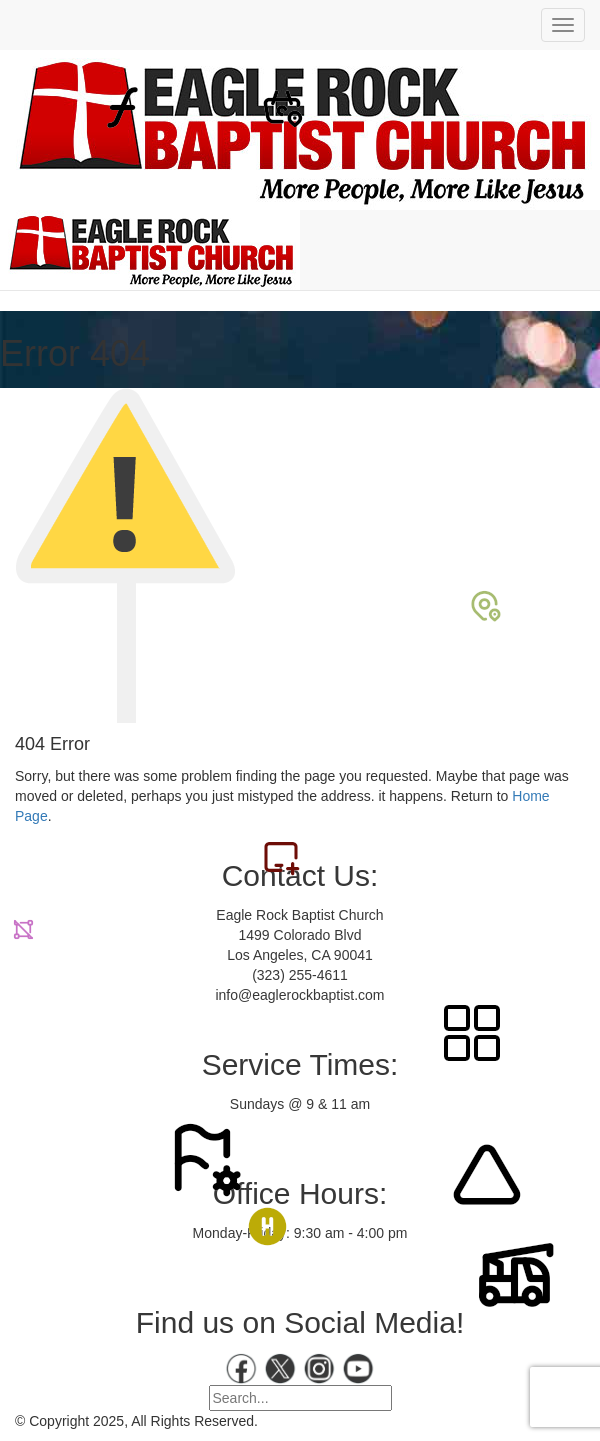  Describe the element at coordinates (281, 857) in the screenshot. I see `add a new iPad or tablet device` at that location.